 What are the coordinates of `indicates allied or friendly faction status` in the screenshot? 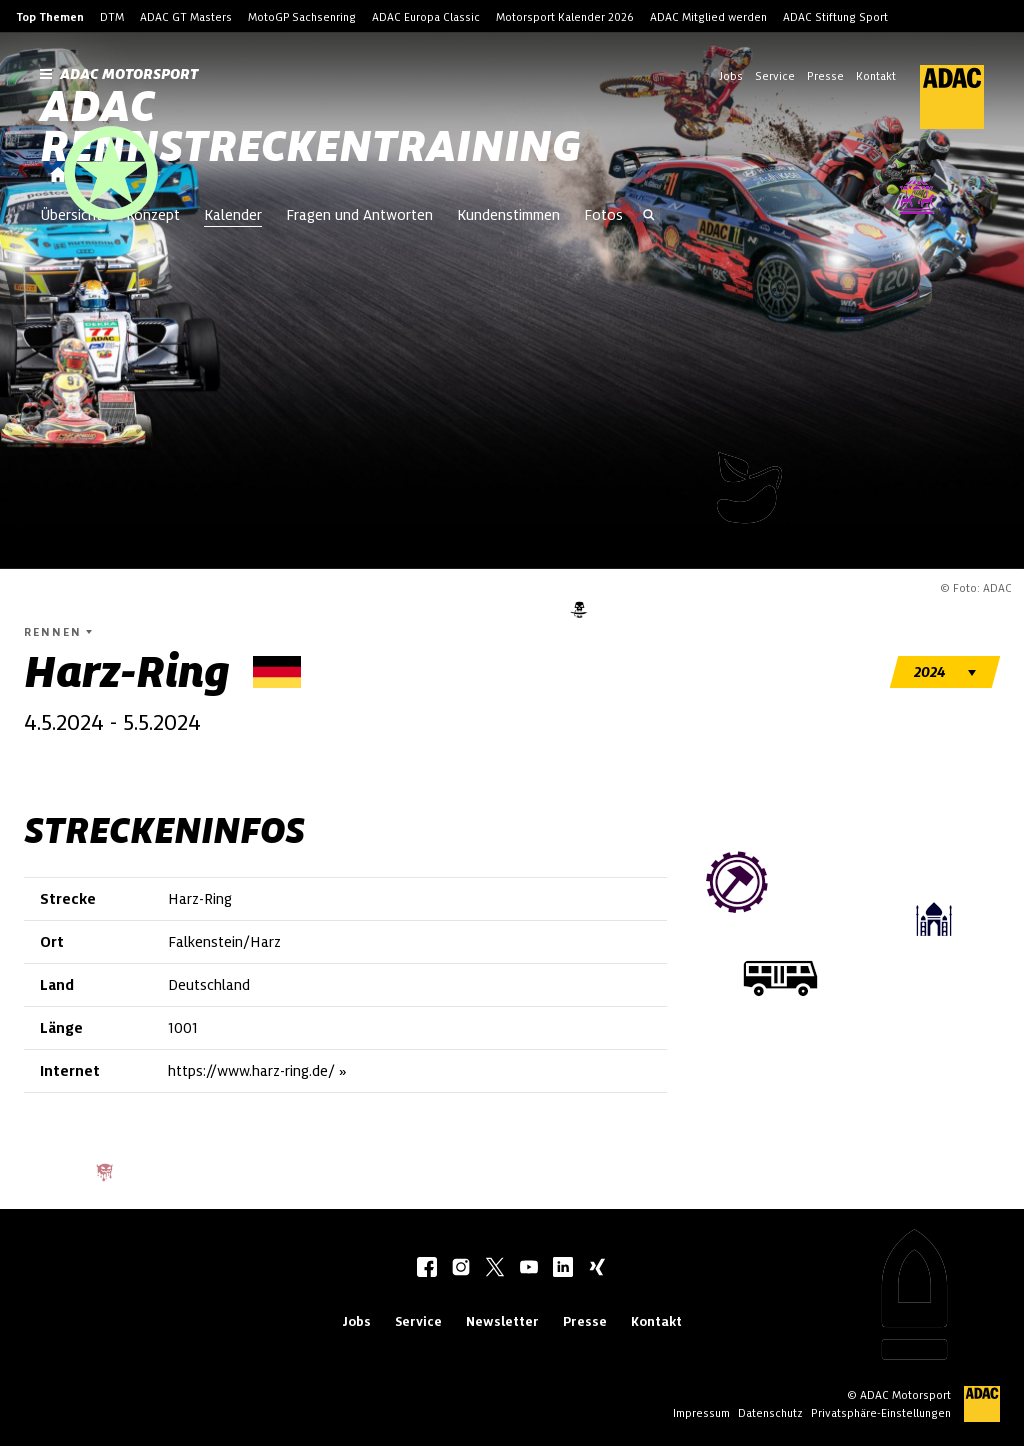 It's located at (111, 173).